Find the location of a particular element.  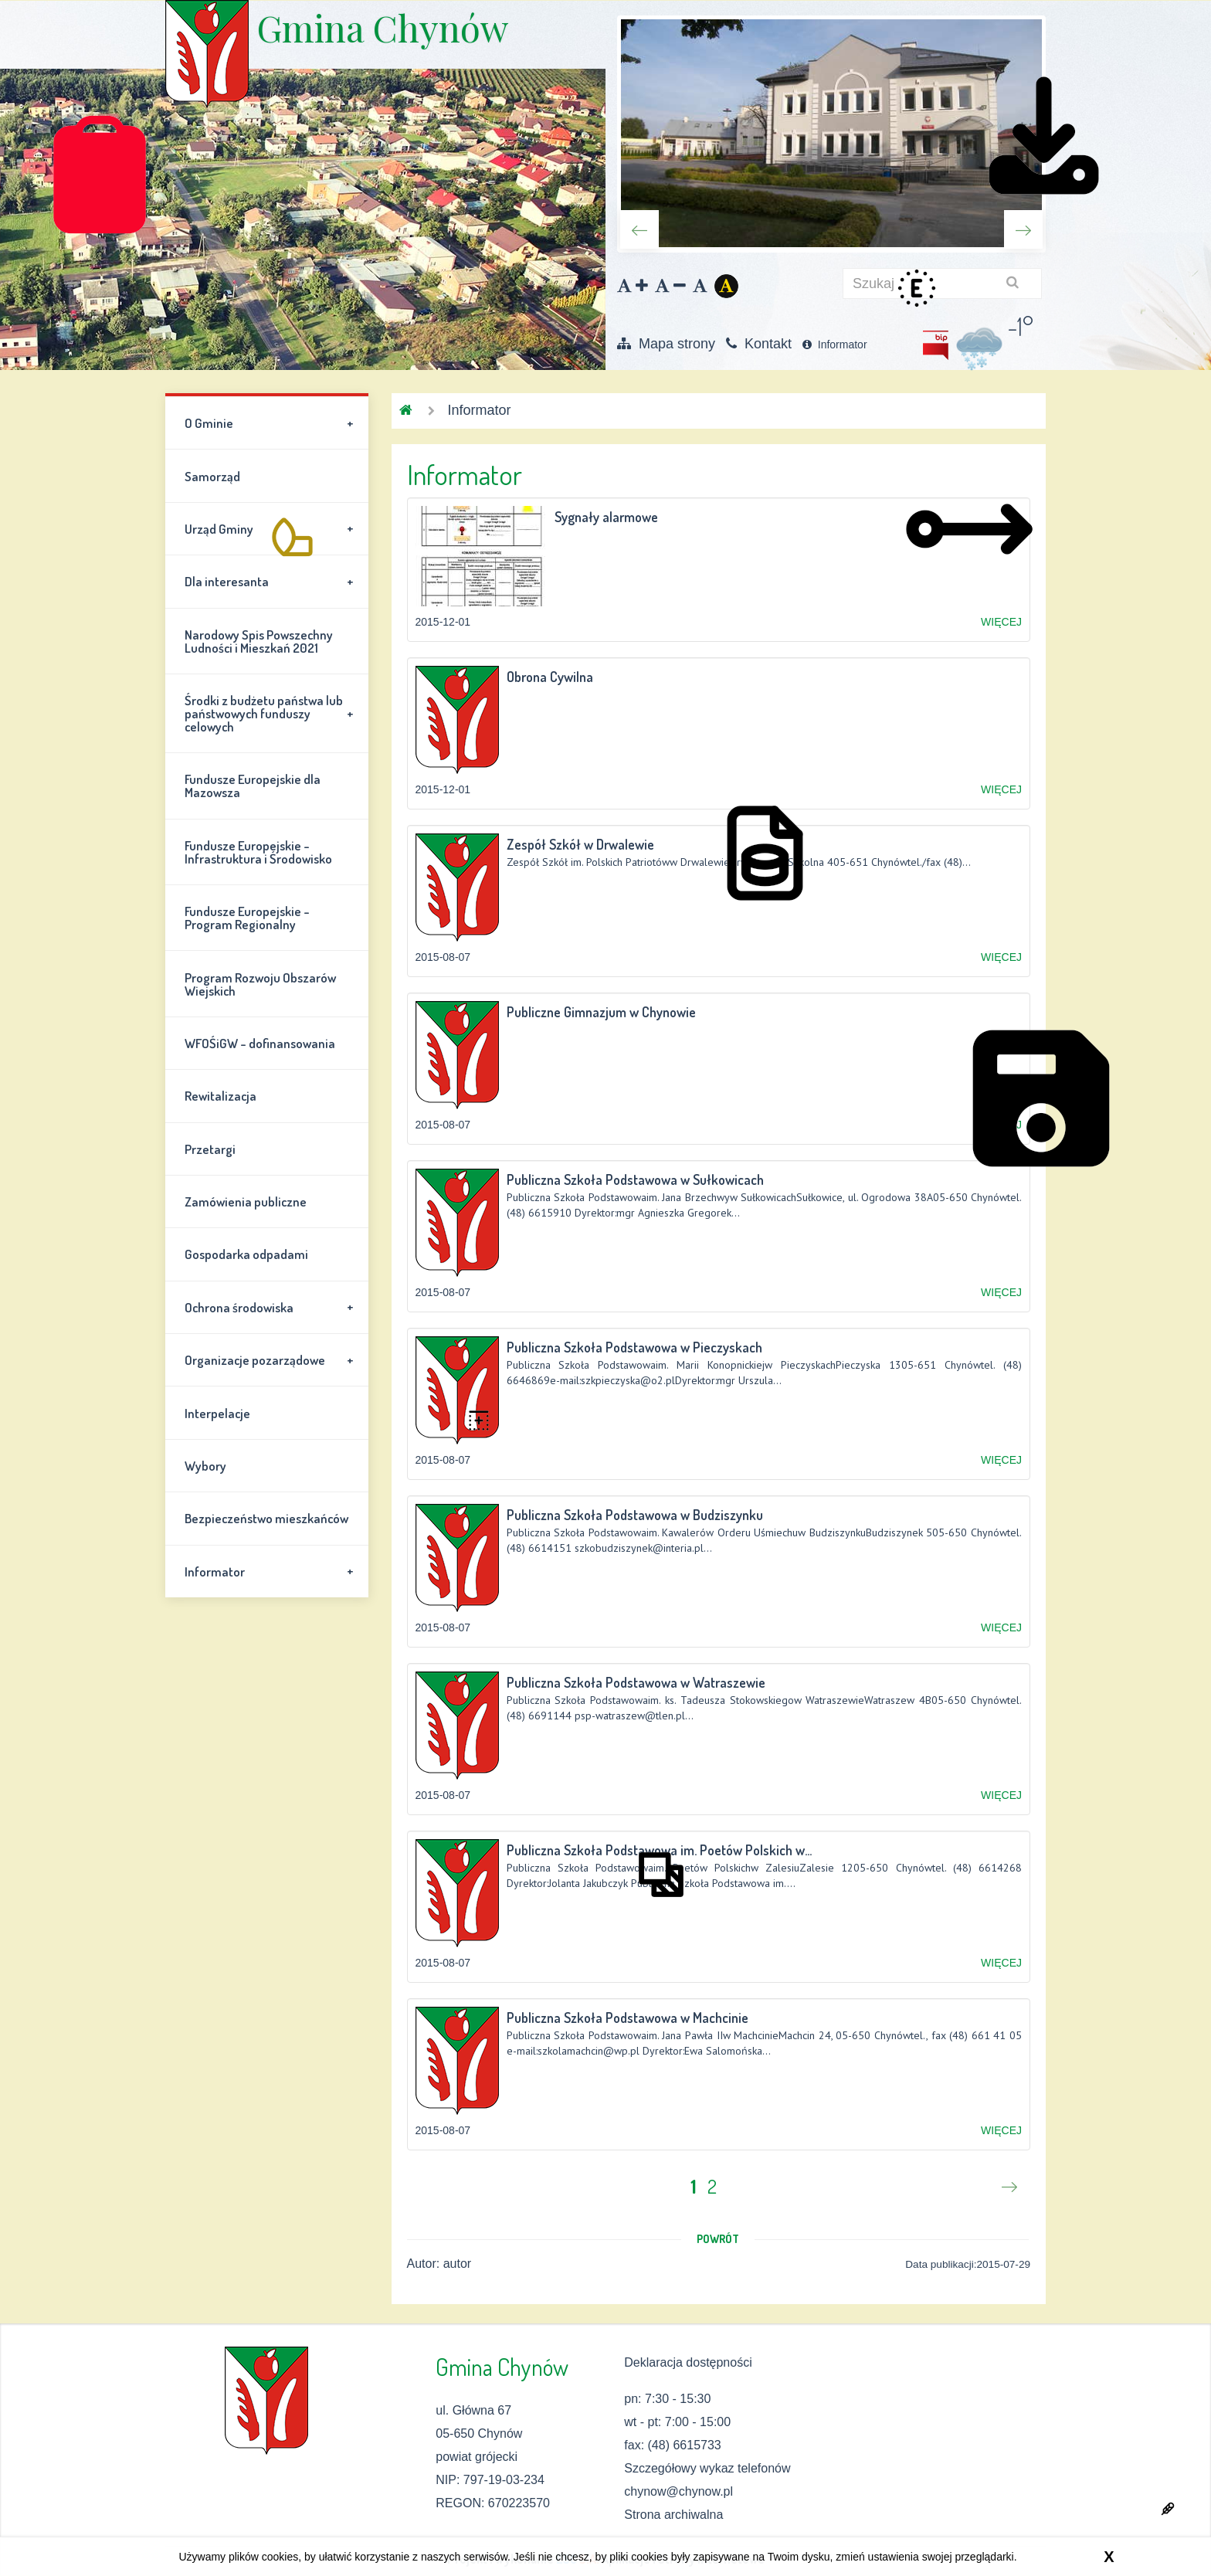

copy content to clipboard is located at coordinates (100, 175).